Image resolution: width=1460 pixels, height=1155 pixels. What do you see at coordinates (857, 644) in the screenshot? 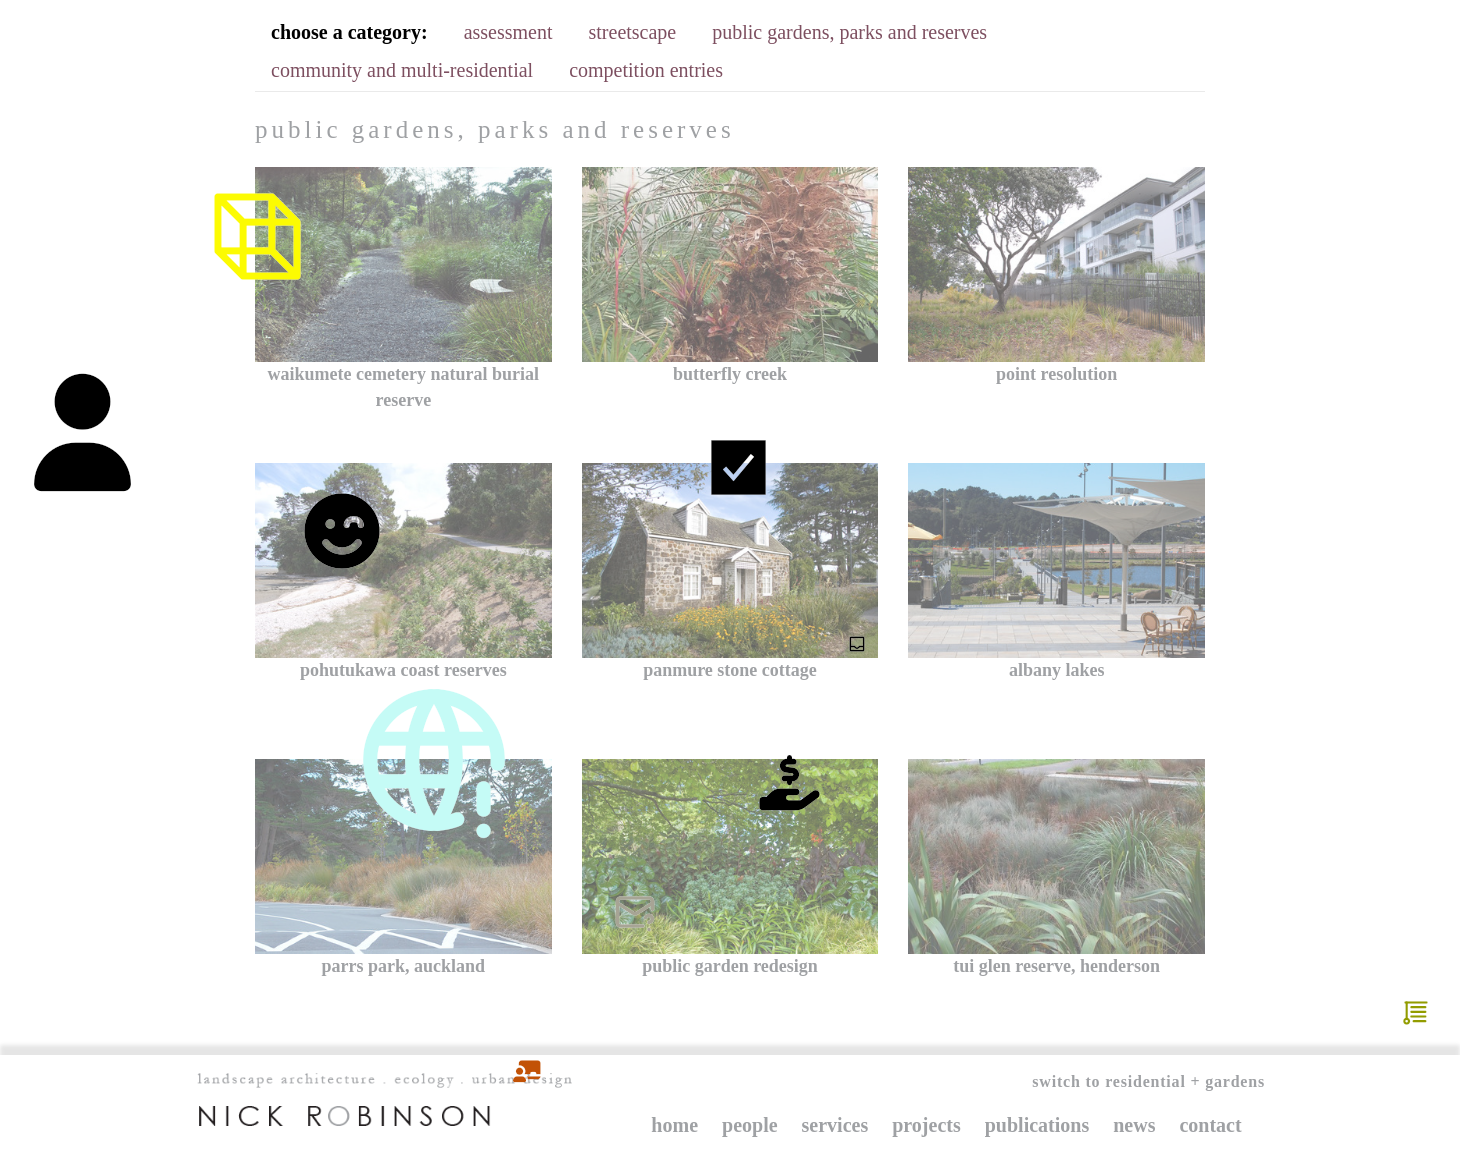
I see `access your inbox` at bounding box center [857, 644].